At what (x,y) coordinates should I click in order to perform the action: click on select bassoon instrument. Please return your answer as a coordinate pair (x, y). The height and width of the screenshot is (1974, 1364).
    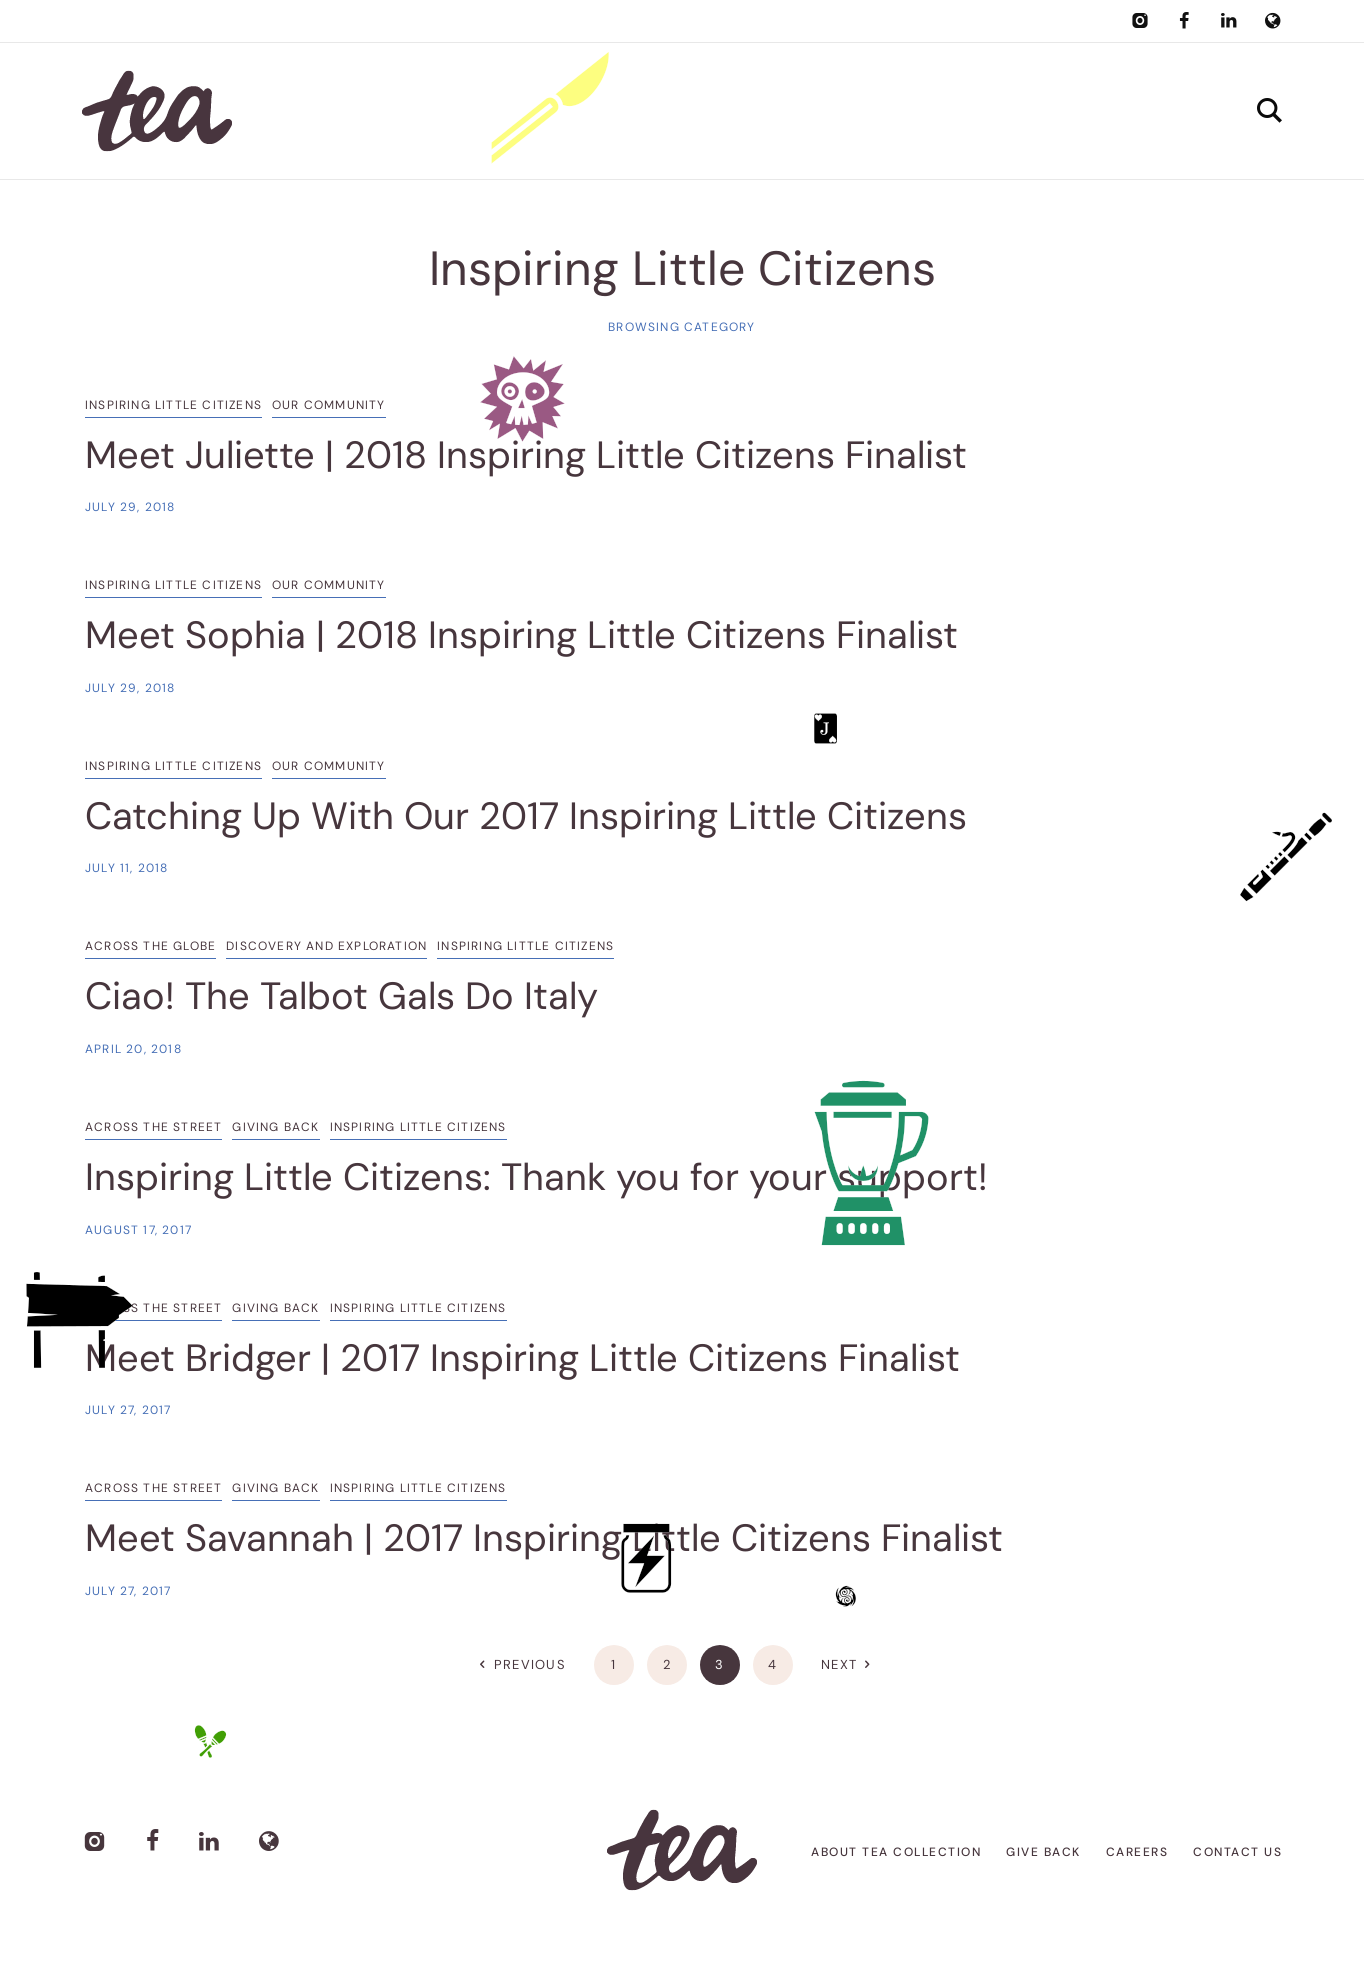
    Looking at the image, I should click on (1286, 857).